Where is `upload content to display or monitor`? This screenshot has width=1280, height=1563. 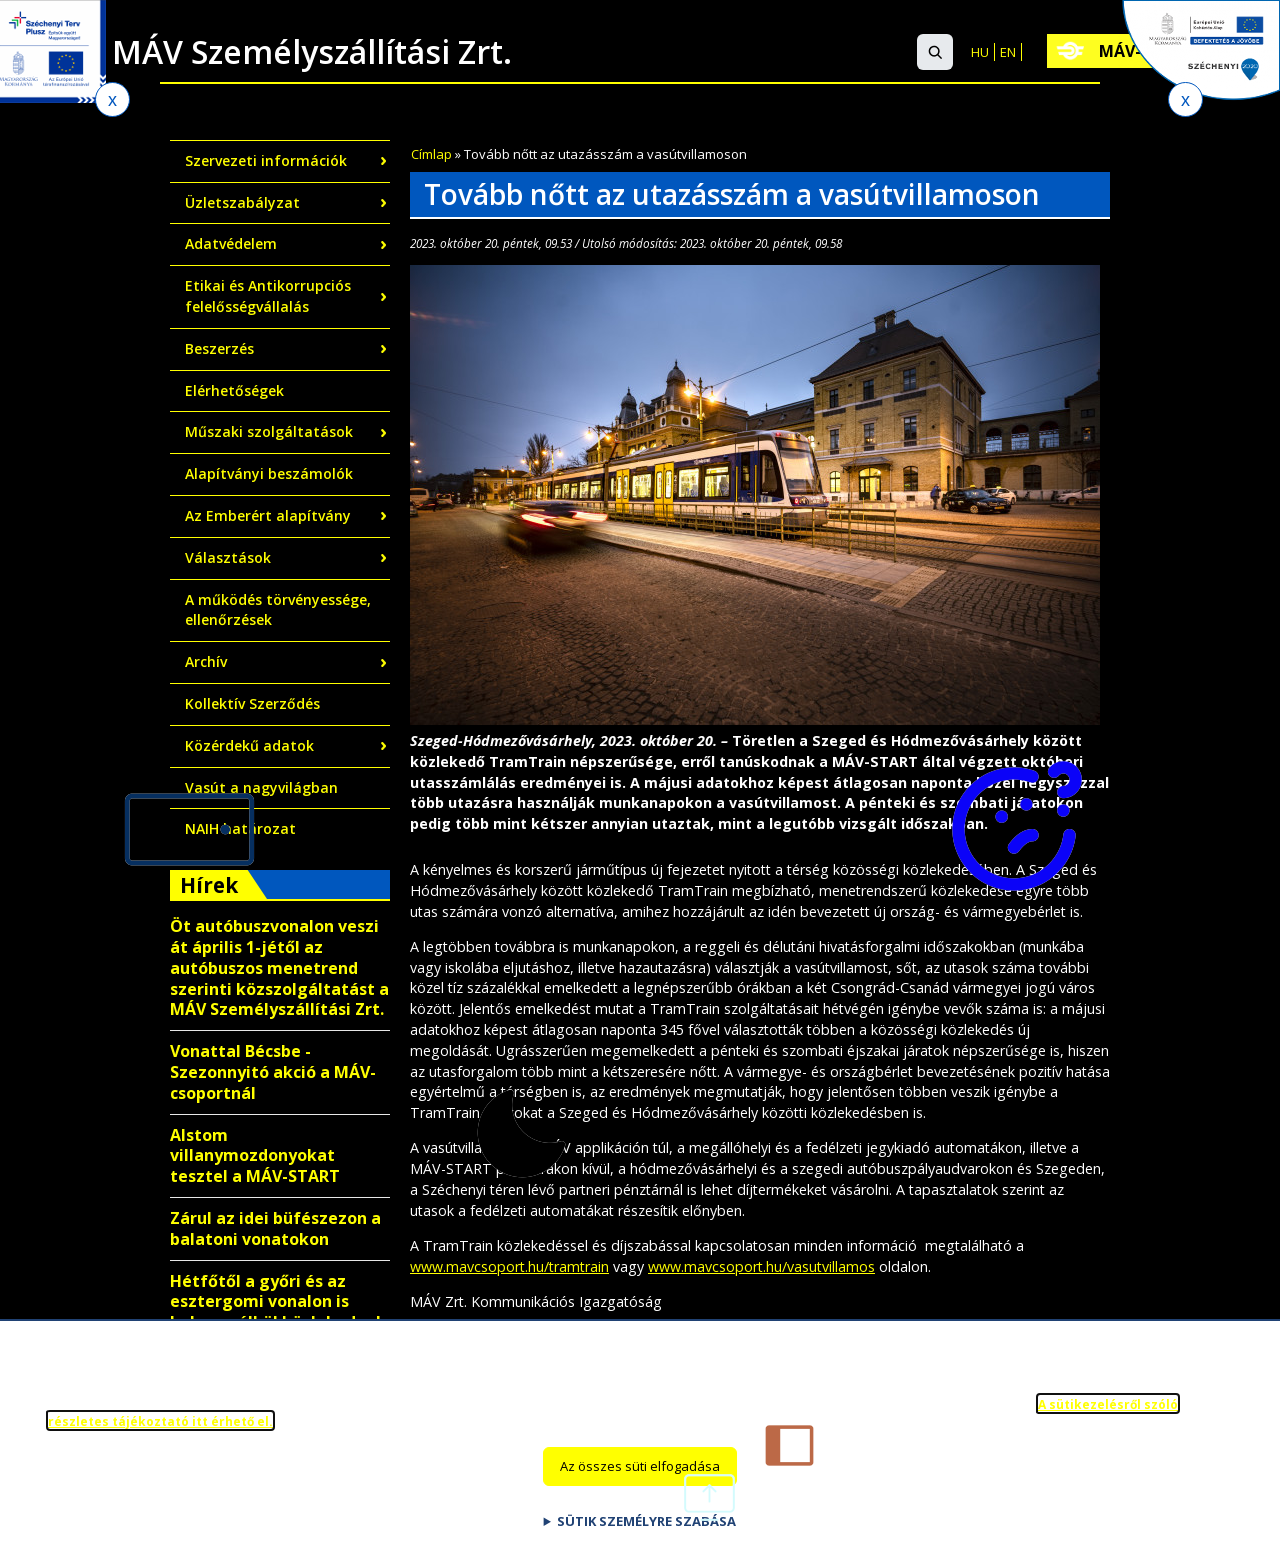
upload content to display or monitor is located at coordinates (709, 1495).